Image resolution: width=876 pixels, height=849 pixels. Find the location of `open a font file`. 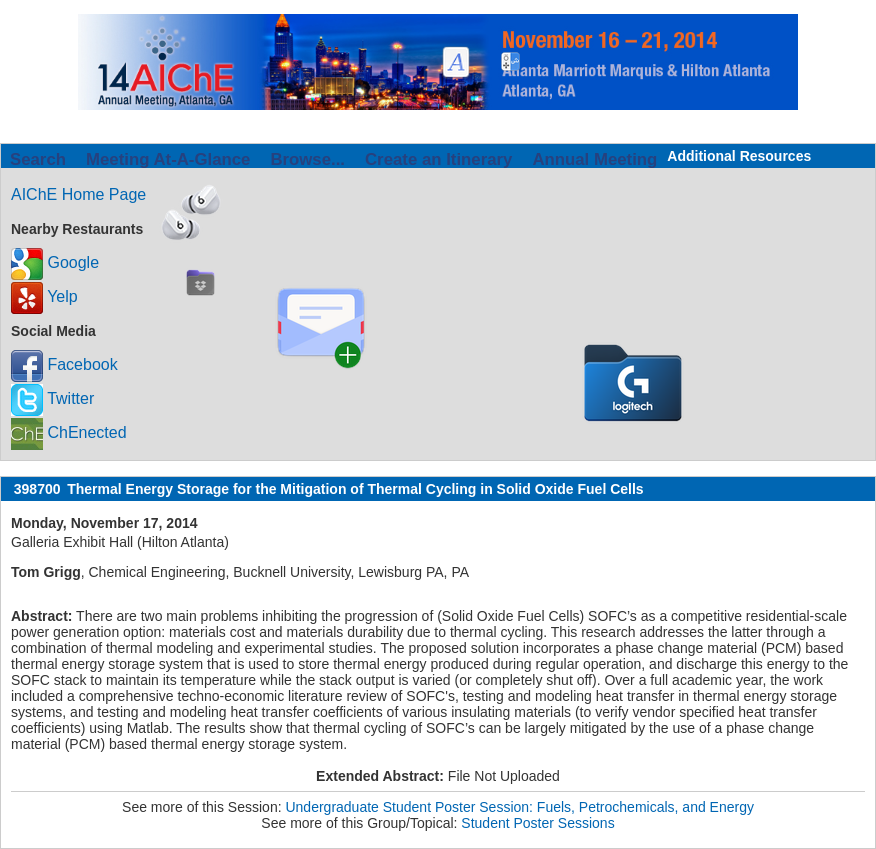

open a font file is located at coordinates (456, 62).